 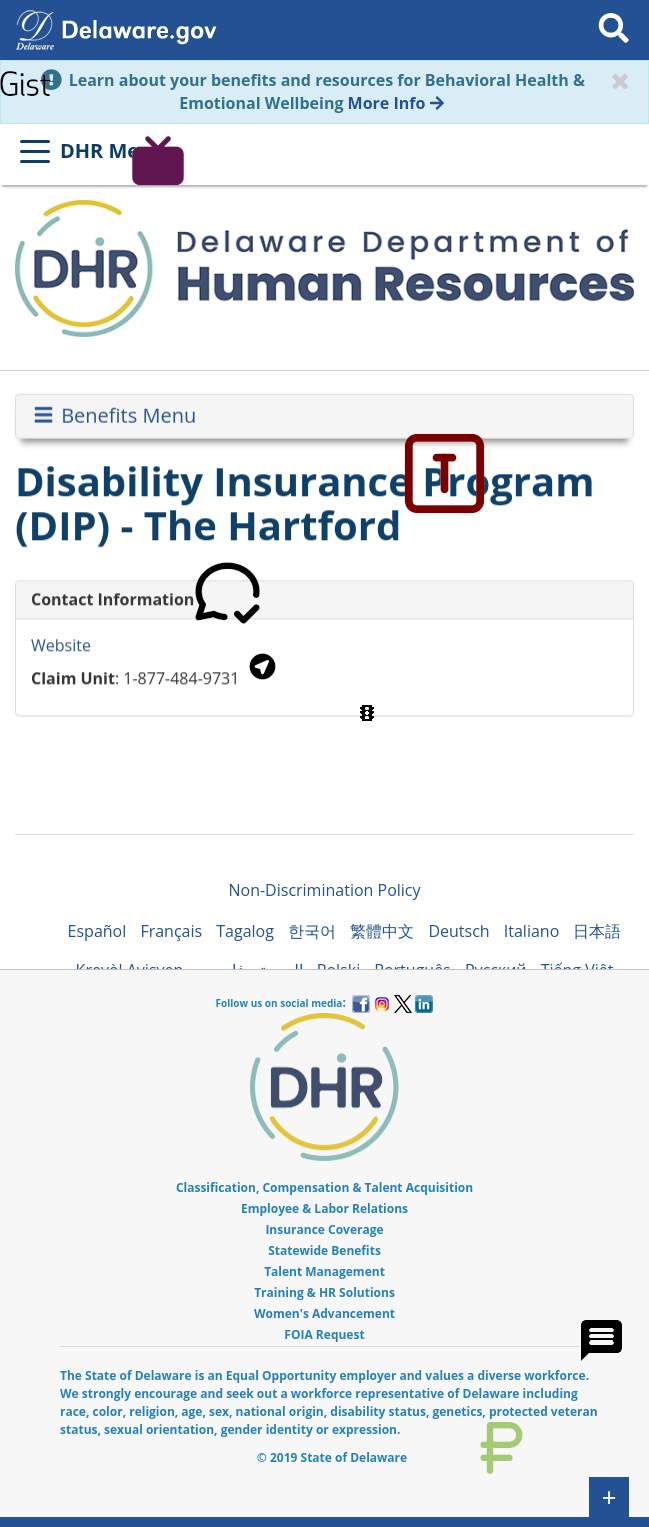 I want to click on insert a text box or text element, so click(x=444, y=473).